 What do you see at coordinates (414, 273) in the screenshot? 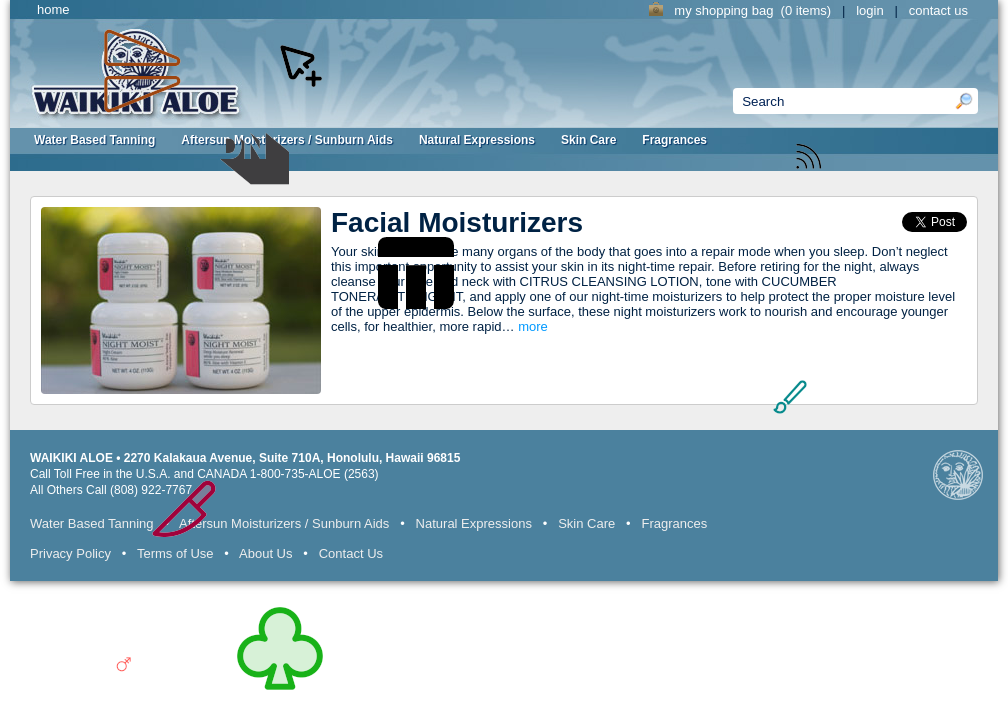
I see `view data in table format` at bounding box center [414, 273].